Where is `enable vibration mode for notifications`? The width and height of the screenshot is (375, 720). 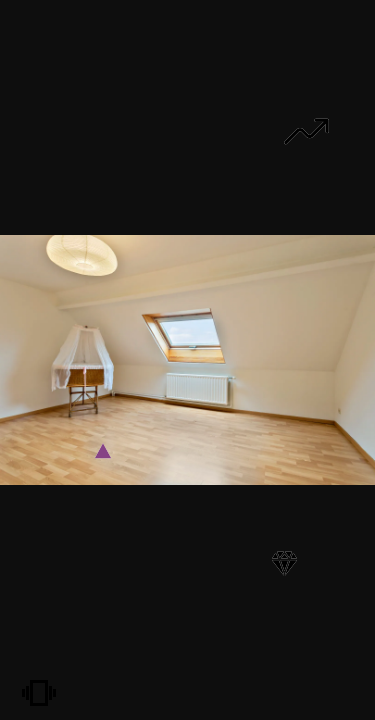
enable vibration mode for notifications is located at coordinates (39, 693).